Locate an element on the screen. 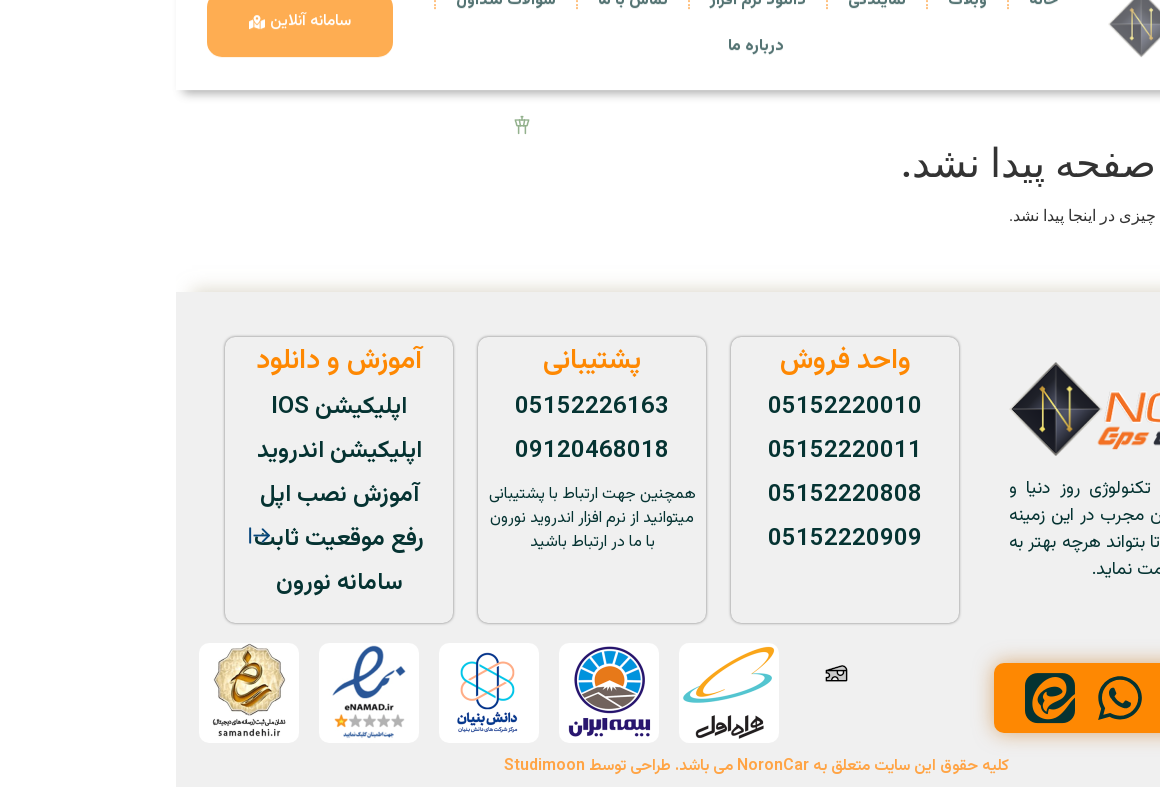  sign out or log out of account is located at coordinates (259, 535).